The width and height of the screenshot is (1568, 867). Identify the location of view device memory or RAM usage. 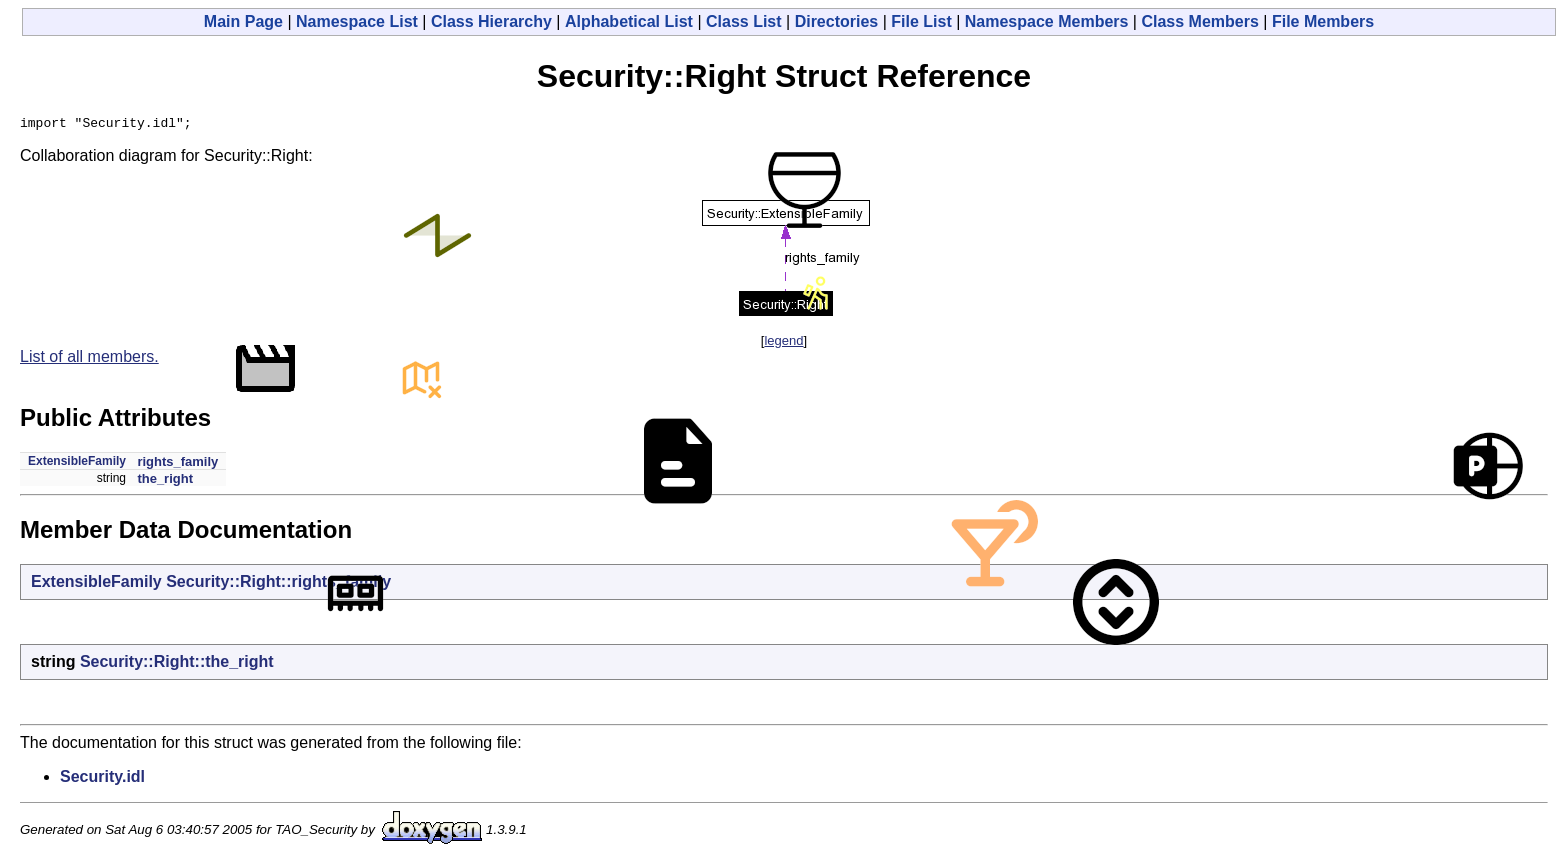
(355, 592).